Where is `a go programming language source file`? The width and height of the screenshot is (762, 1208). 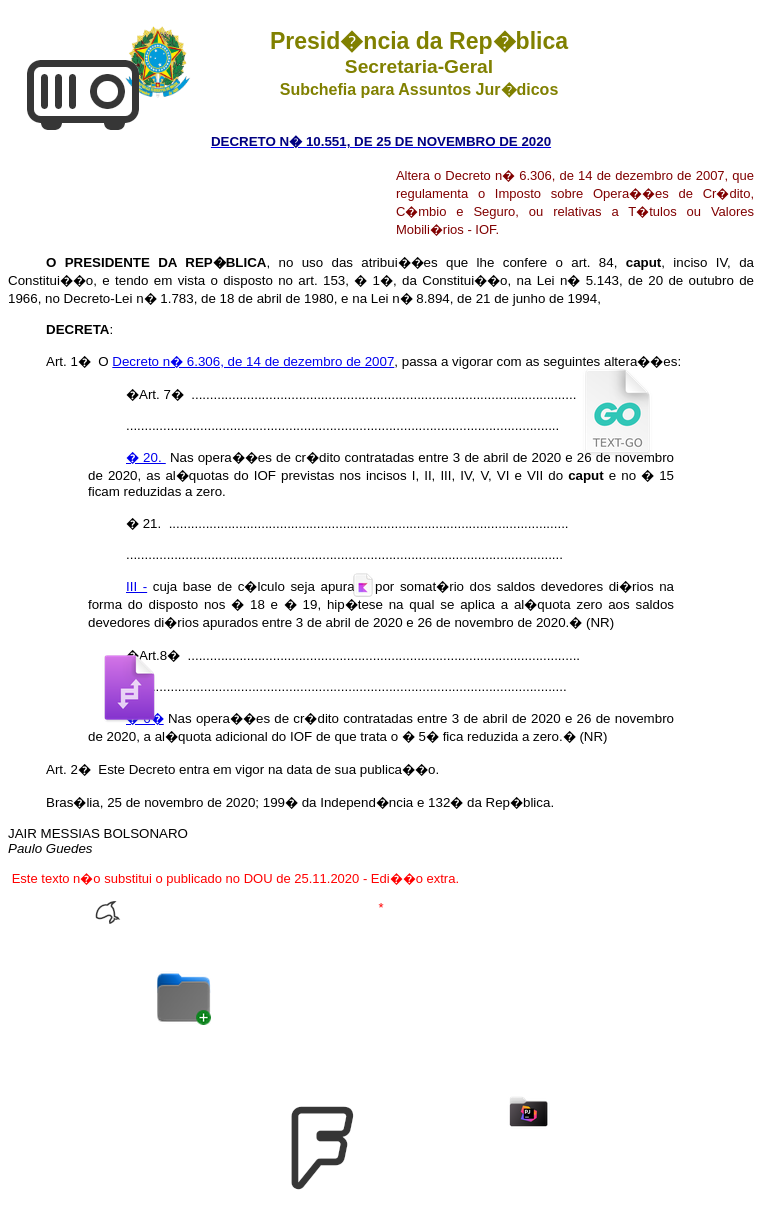 a go programming language source file is located at coordinates (617, 412).